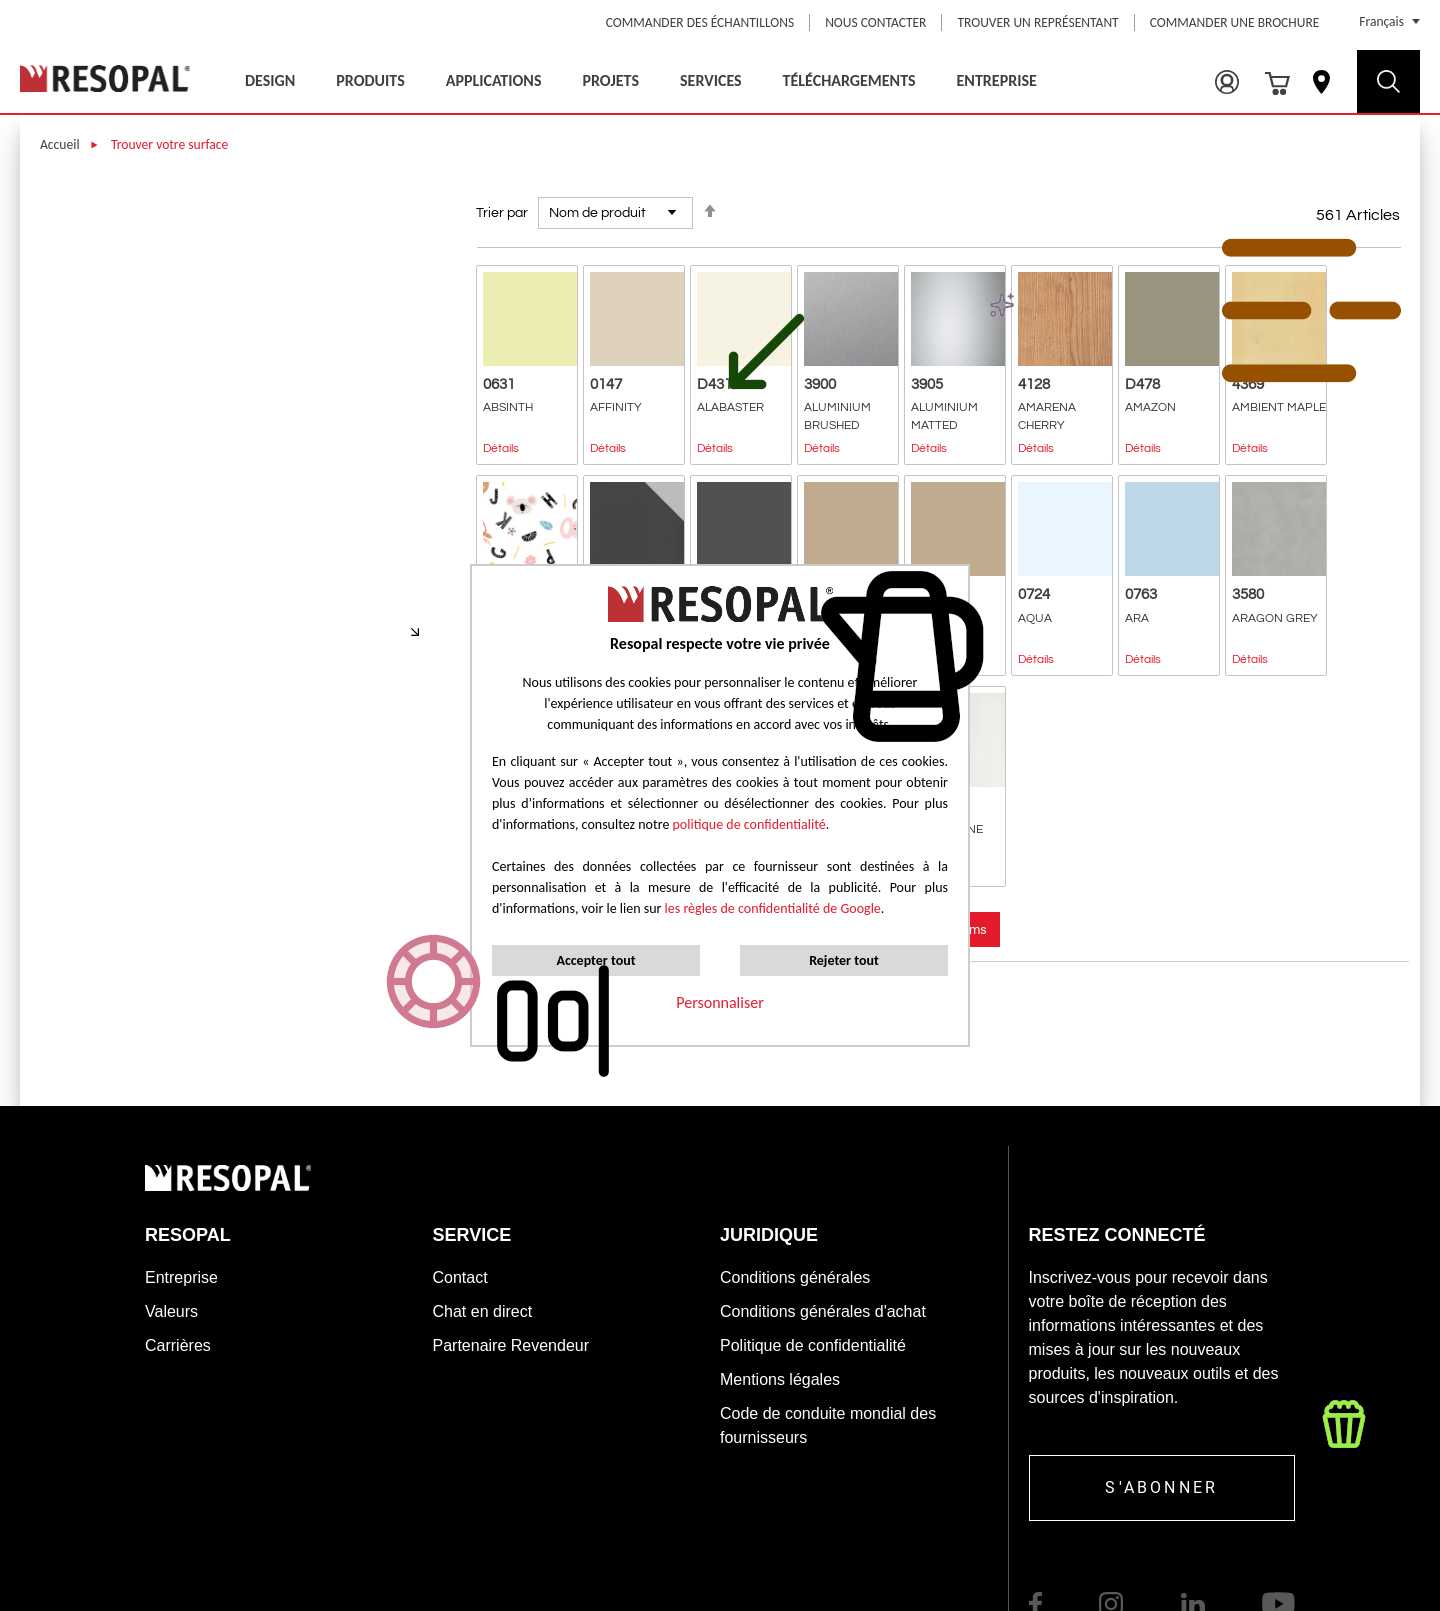 Image resolution: width=1440 pixels, height=1611 pixels. Describe the element at coordinates (1344, 1424) in the screenshot. I see `access movies or entertainment content` at that location.